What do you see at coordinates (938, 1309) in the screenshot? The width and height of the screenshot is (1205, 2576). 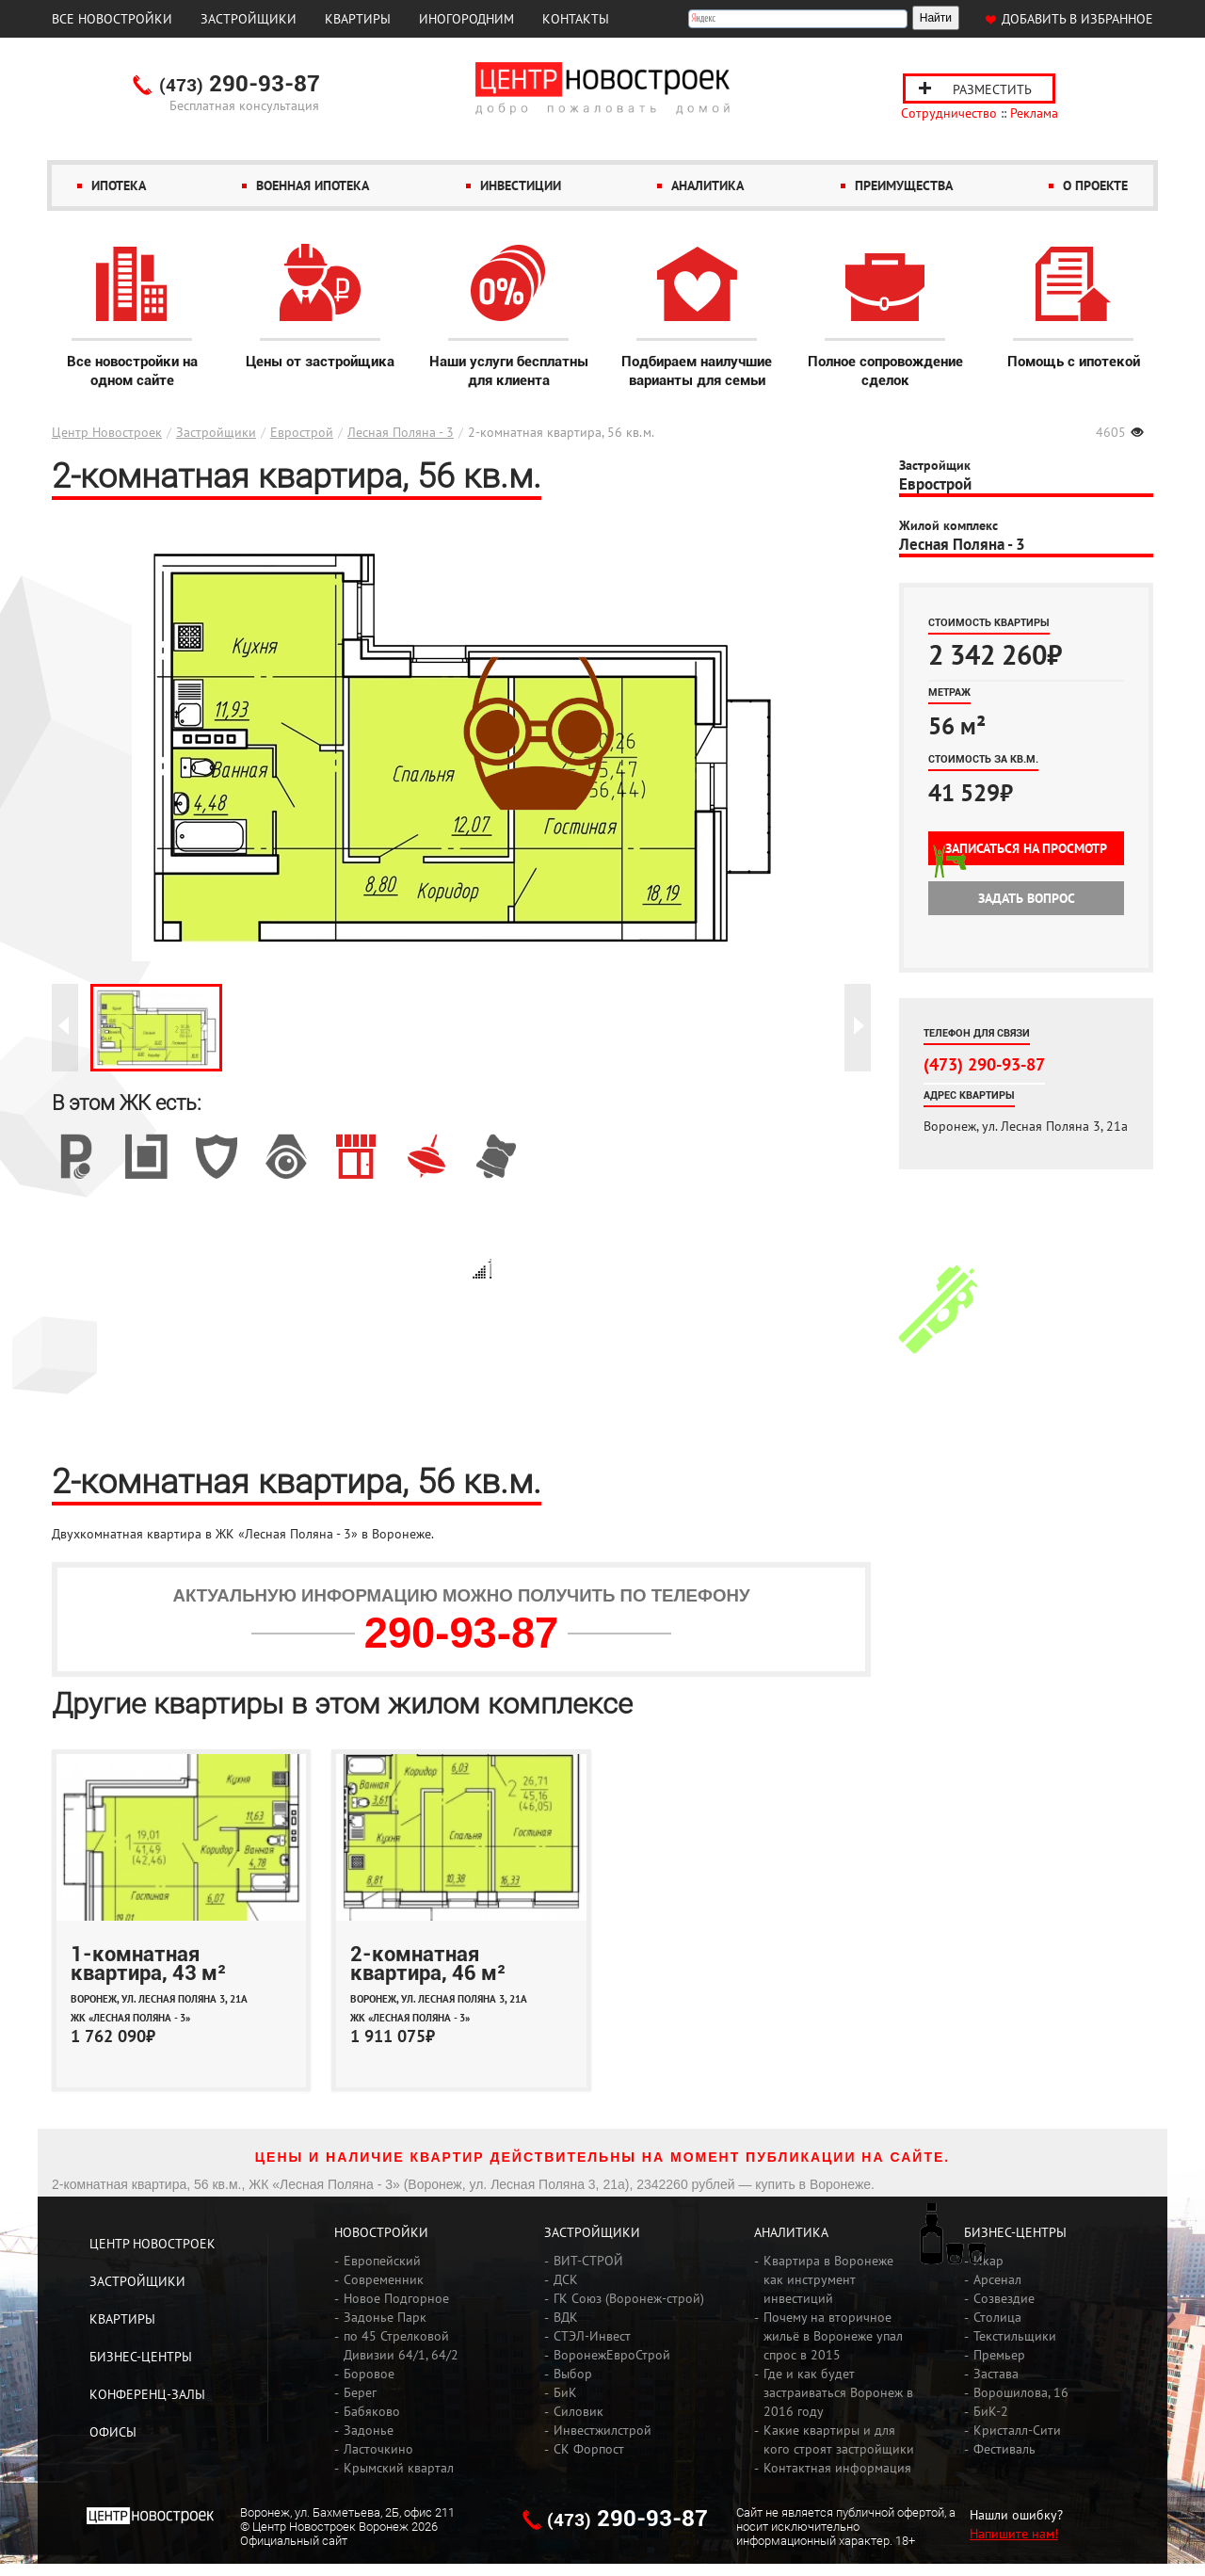 I see `select the P90 submachine gun` at bounding box center [938, 1309].